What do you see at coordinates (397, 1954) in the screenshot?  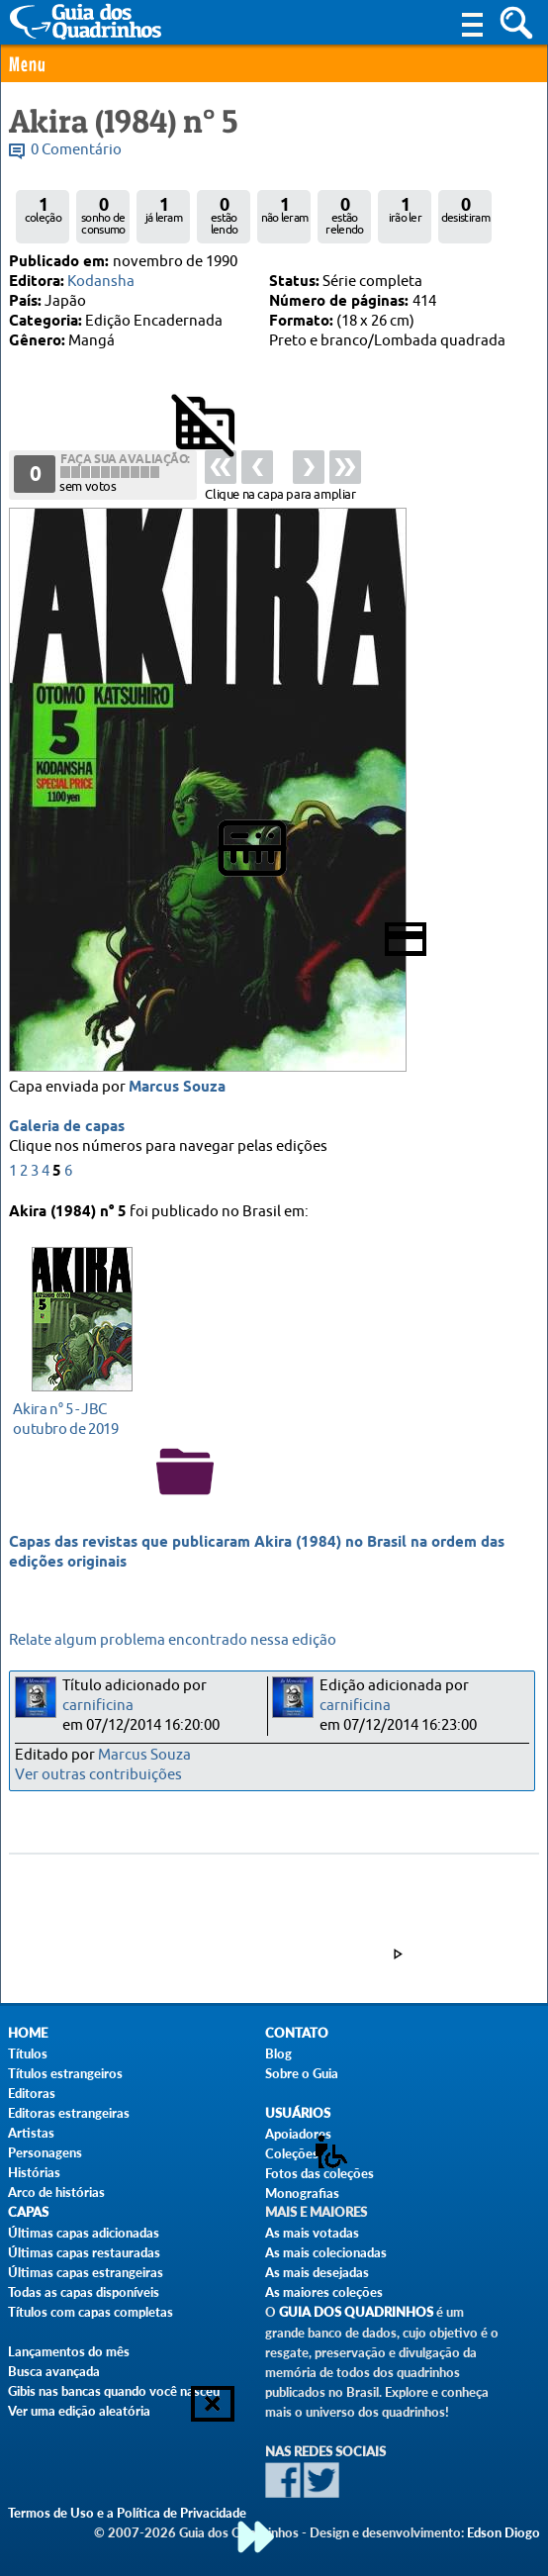 I see `play media content` at bounding box center [397, 1954].